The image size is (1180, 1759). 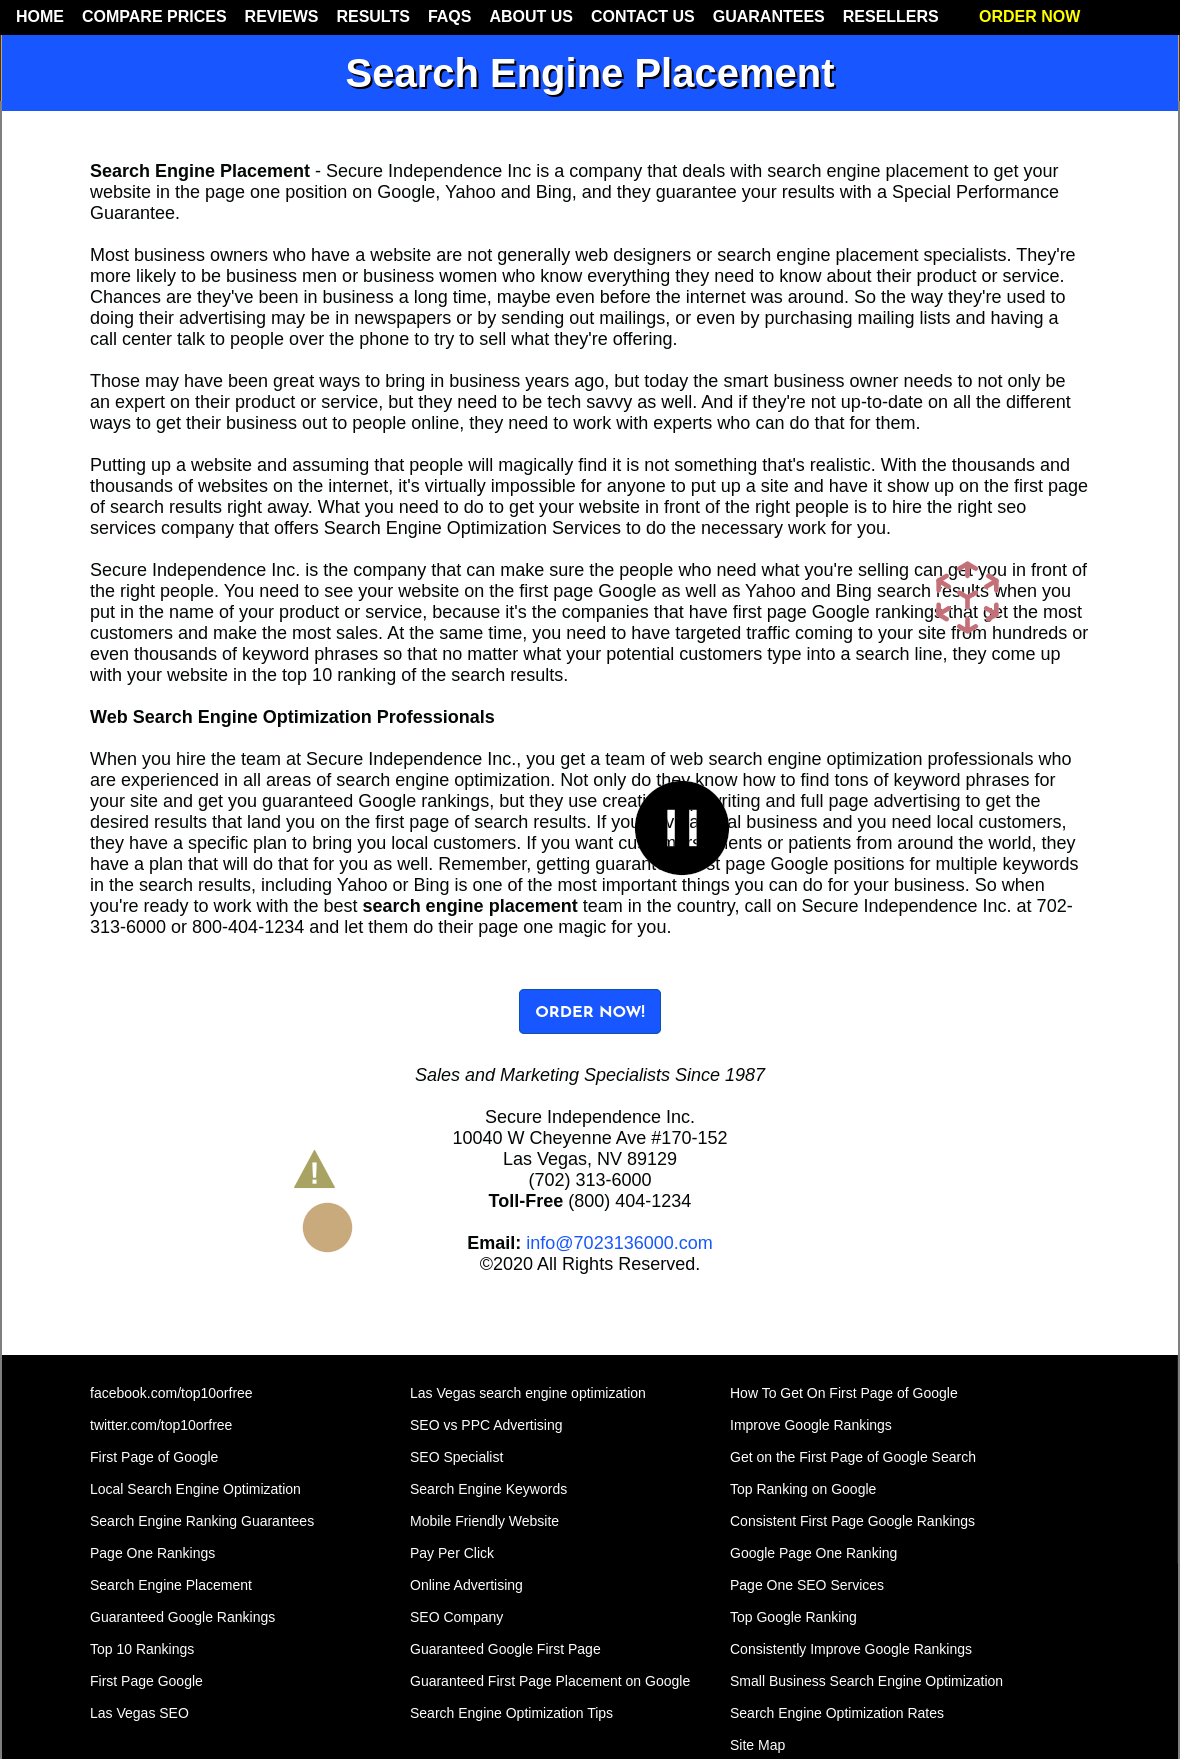 What do you see at coordinates (327, 1227) in the screenshot?
I see `select or mark an item` at bounding box center [327, 1227].